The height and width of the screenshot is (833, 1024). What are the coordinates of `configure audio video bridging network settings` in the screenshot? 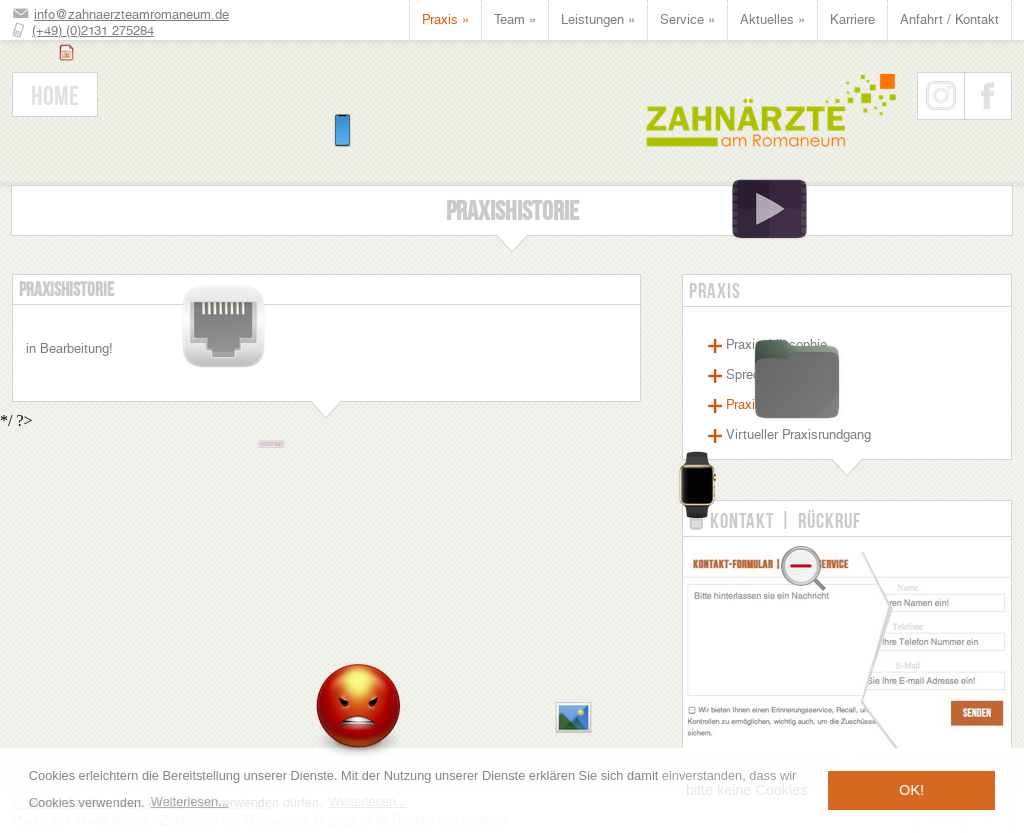 It's located at (223, 325).